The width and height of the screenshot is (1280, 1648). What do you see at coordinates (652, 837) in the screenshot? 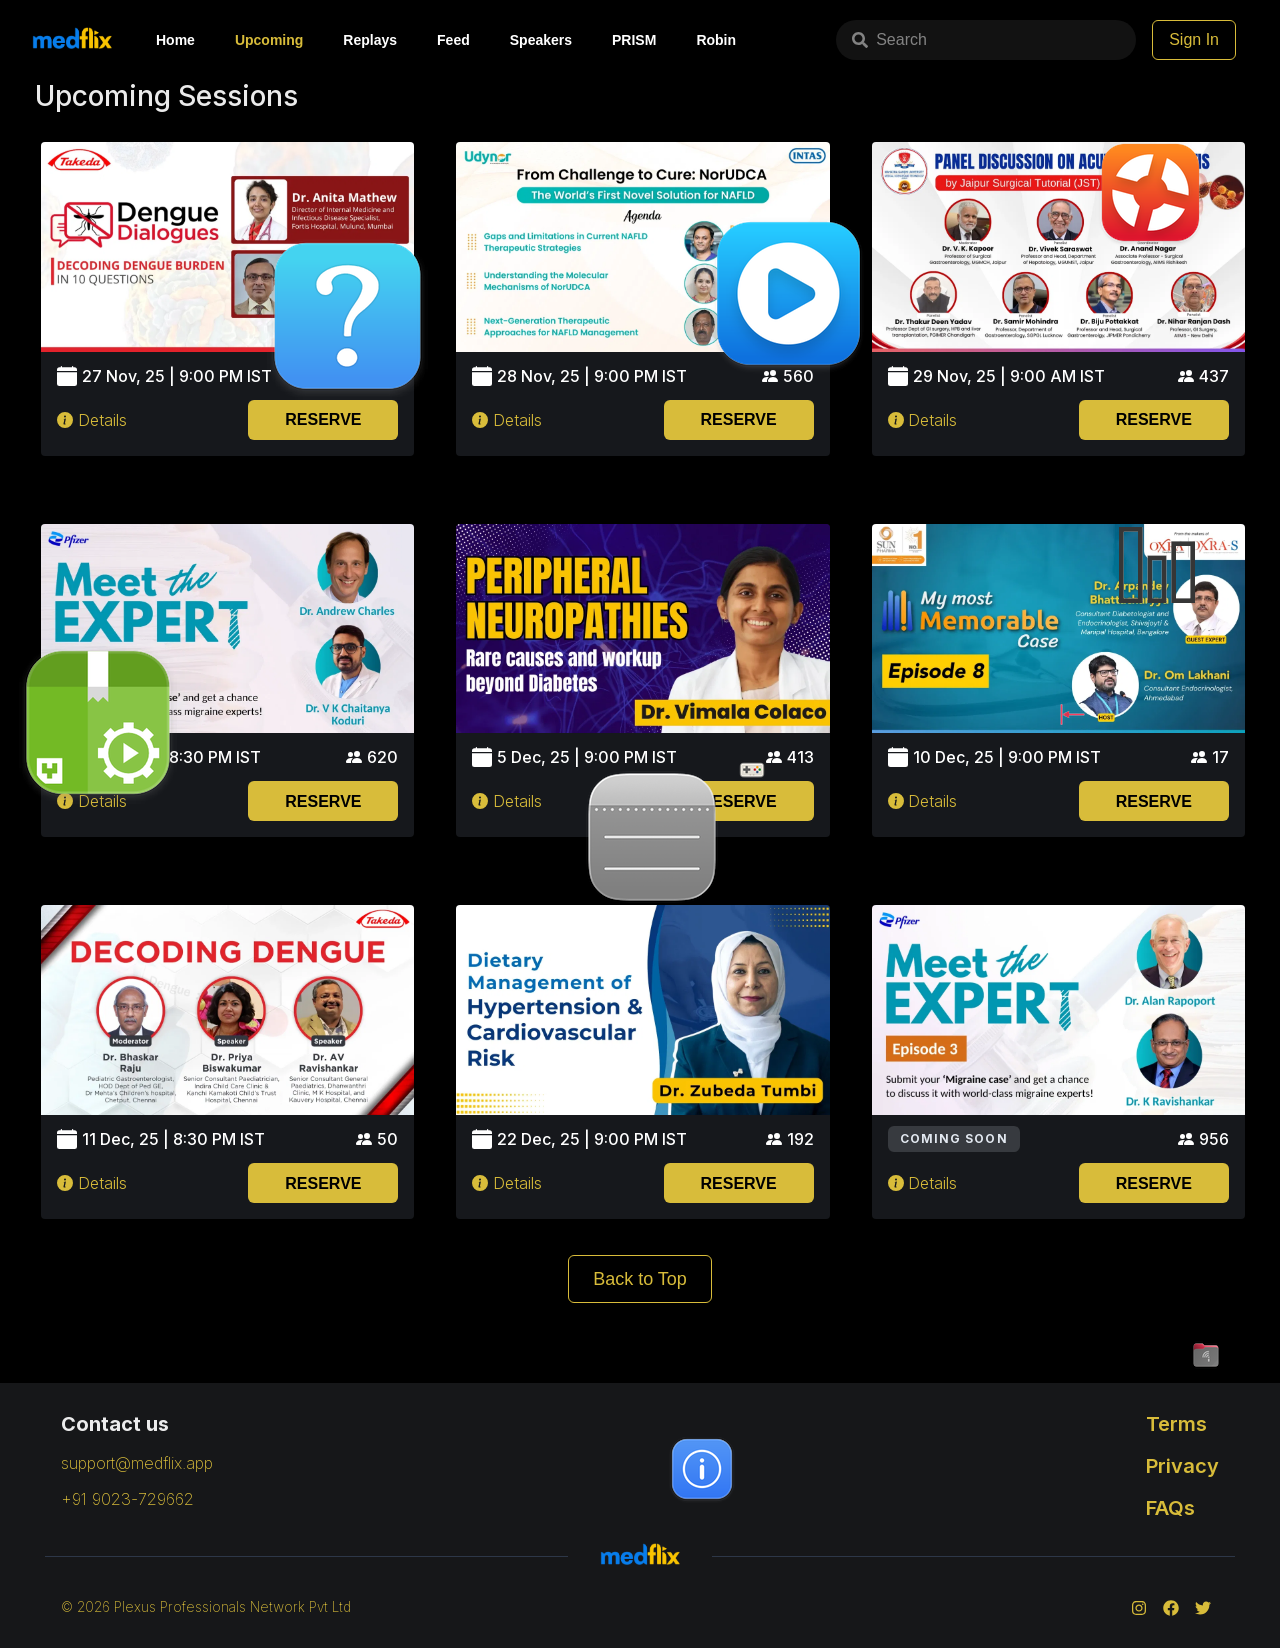
I see `open the notes app` at bounding box center [652, 837].